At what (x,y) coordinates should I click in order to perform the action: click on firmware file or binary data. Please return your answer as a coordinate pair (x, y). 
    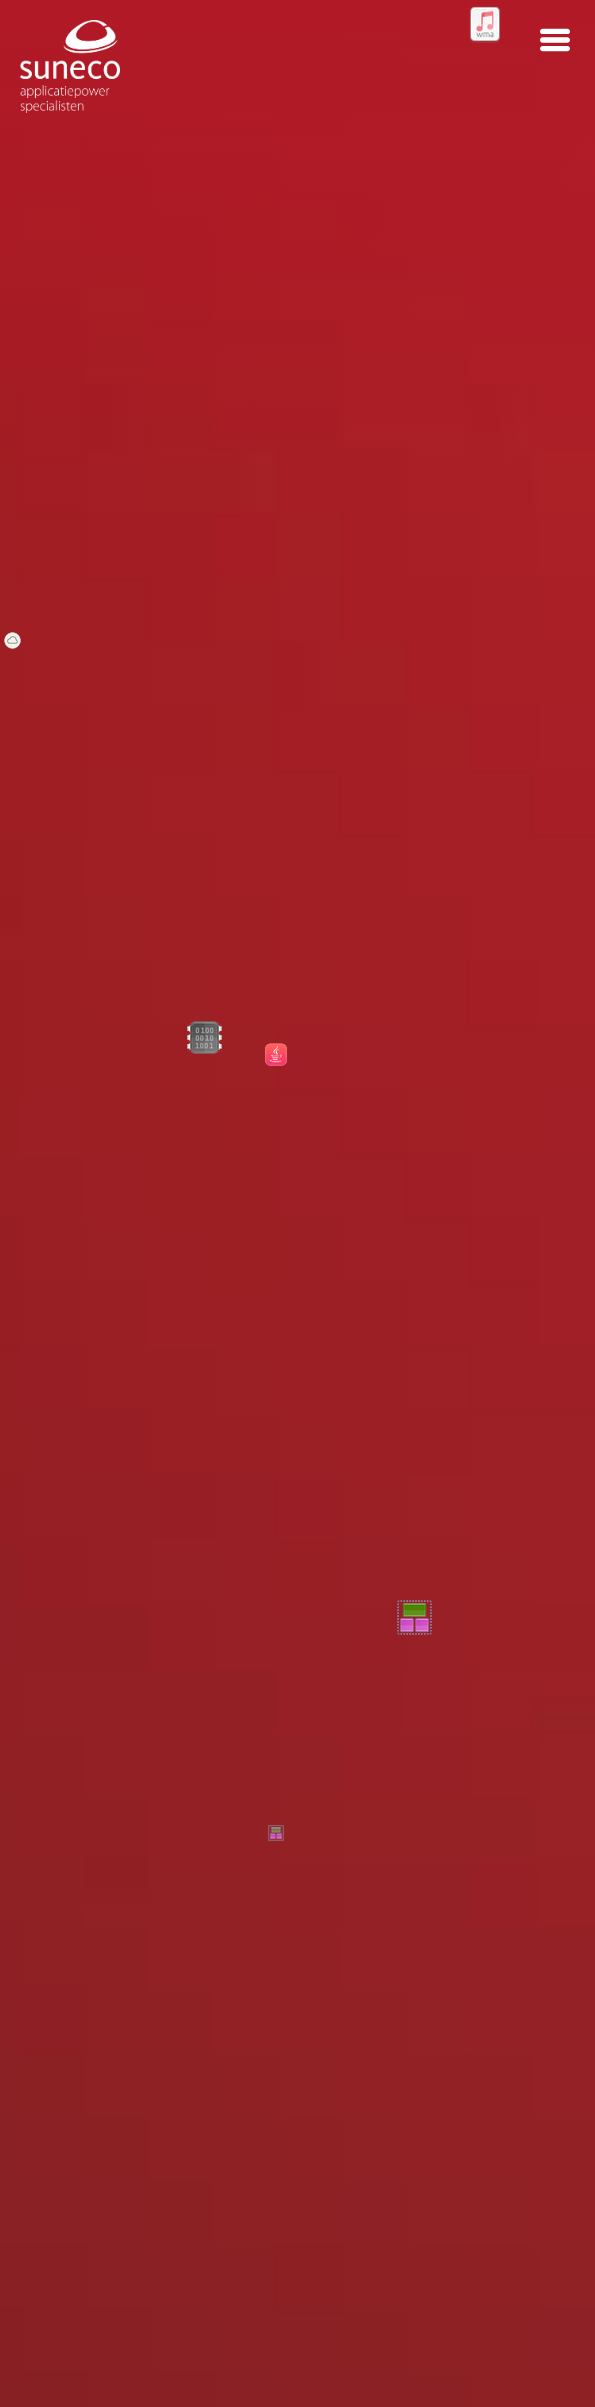
    Looking at the image, I should click on (204, 1037).